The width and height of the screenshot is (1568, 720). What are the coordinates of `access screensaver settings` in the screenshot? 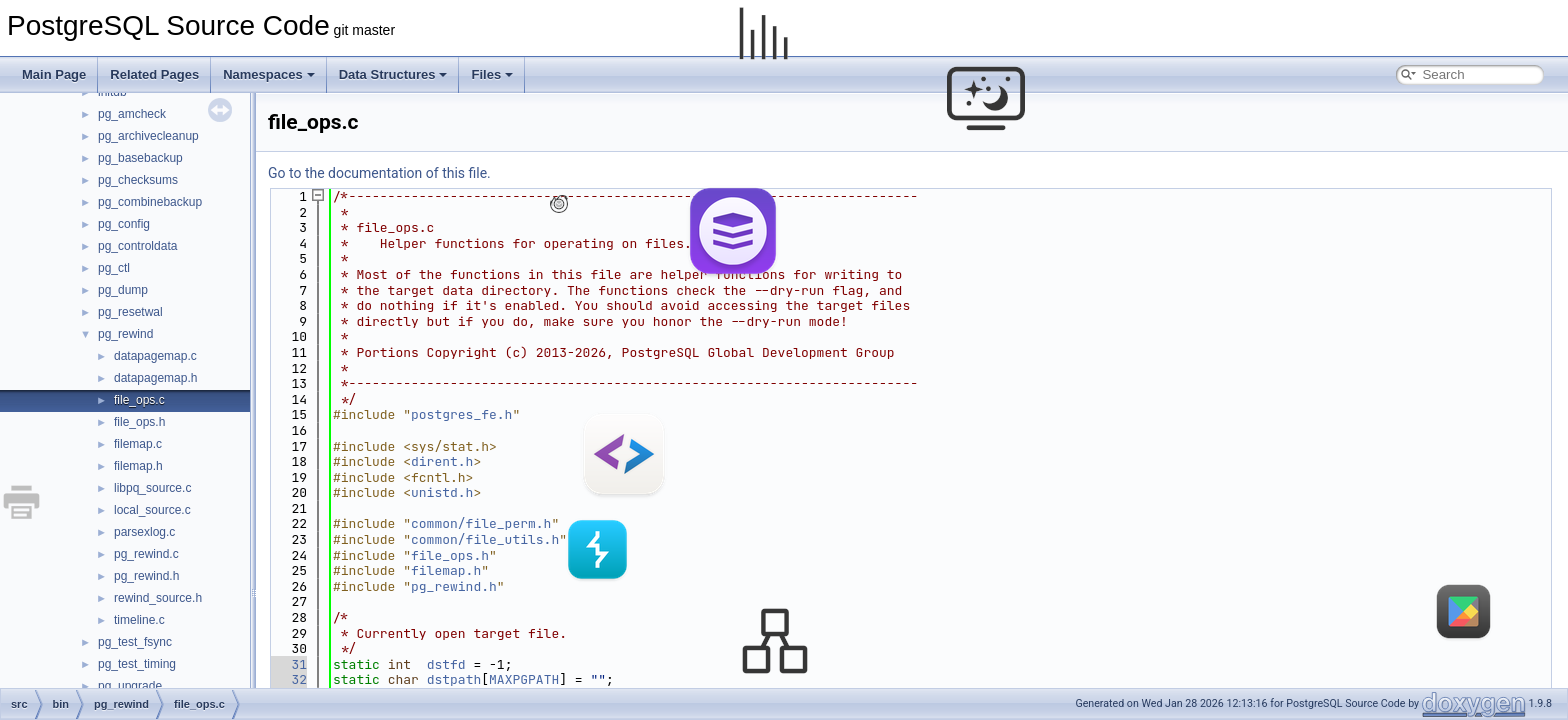 It's located at (986, 96).